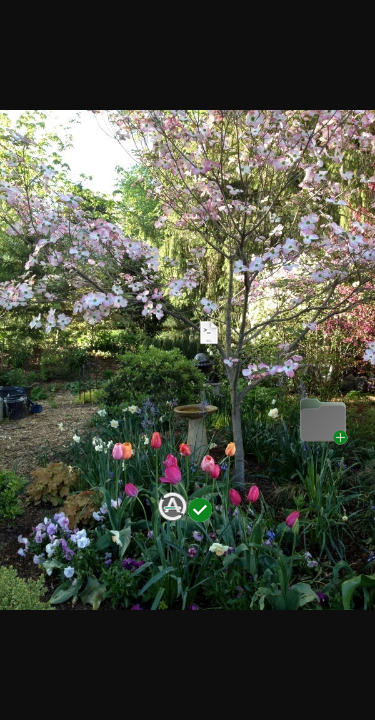 The height and width of the screenshot is (720, 375). Describe the element at coordinates (172, 506) in the screenshot. I see `check for available software updates` at that location.